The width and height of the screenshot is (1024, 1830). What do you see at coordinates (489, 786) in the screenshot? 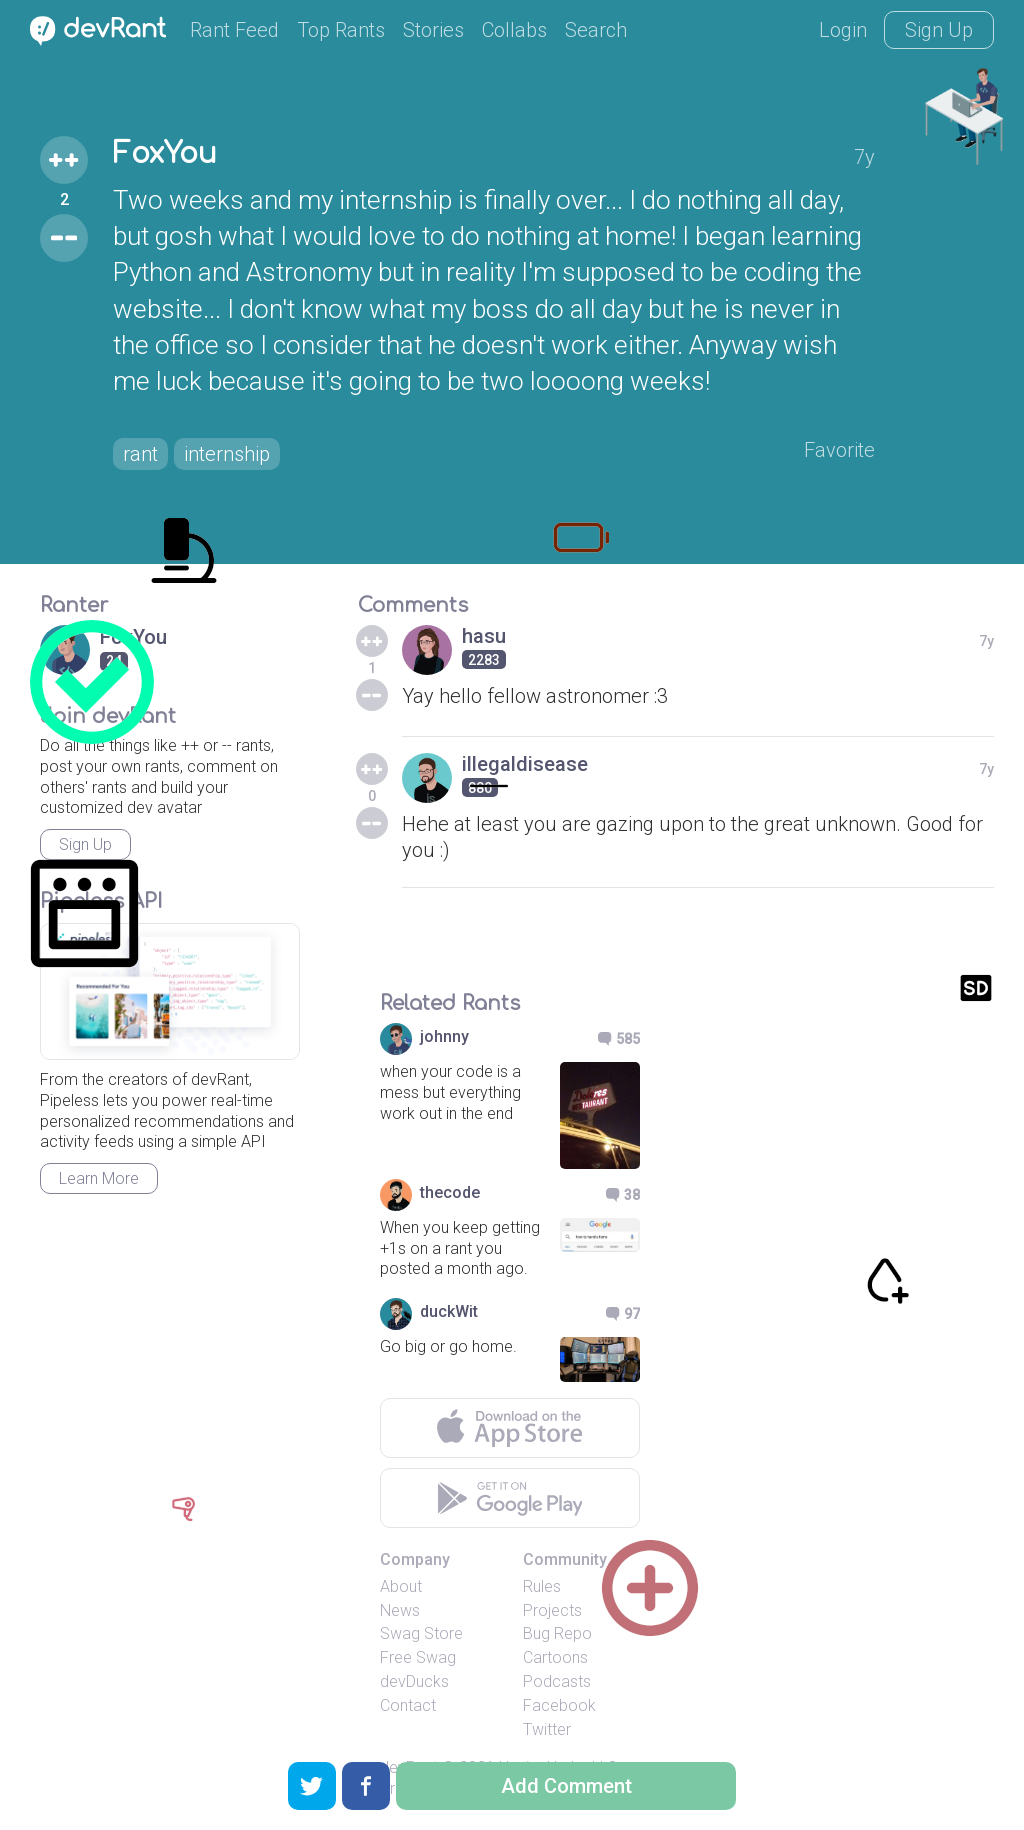
I see `decrease quantity or value` at bounding box center [489, 786].